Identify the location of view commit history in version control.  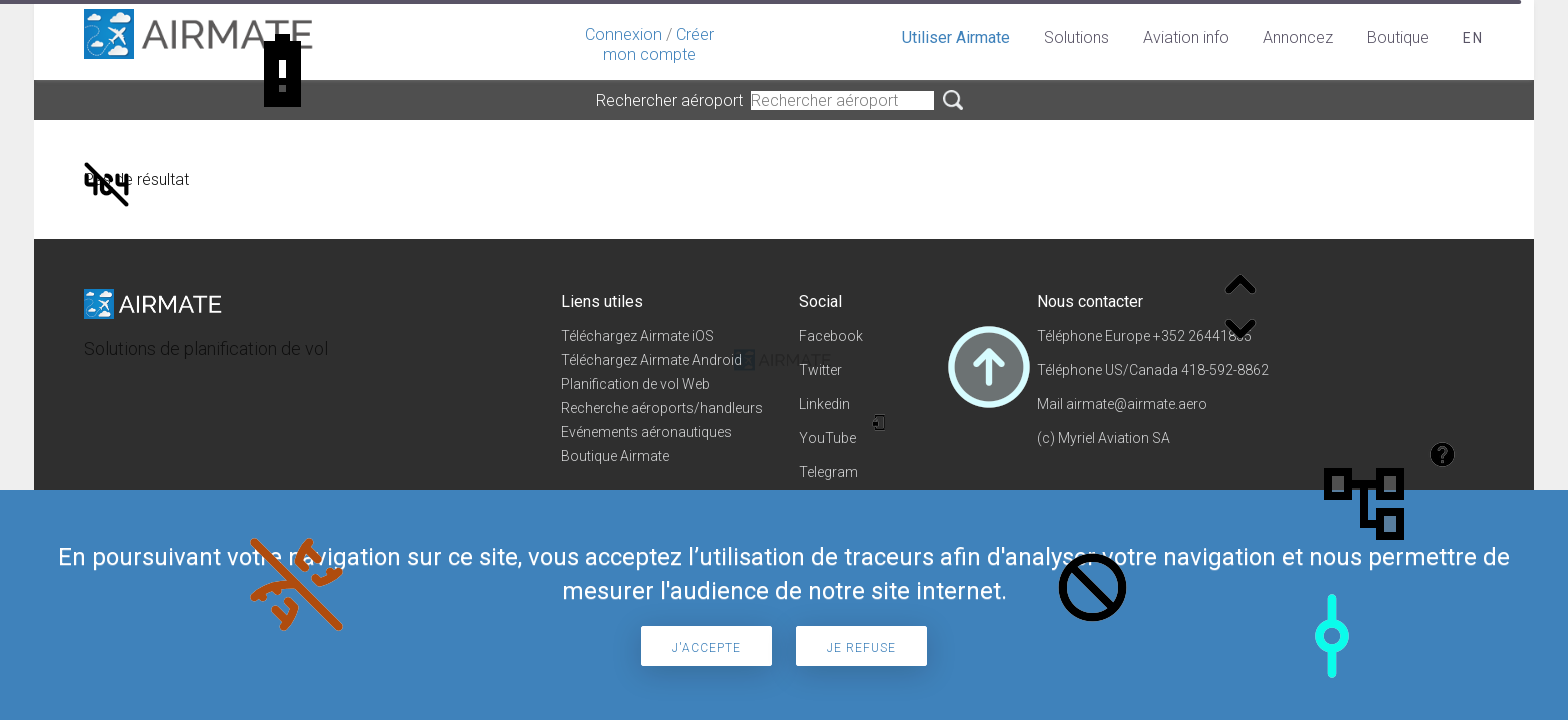
(1332, 636).